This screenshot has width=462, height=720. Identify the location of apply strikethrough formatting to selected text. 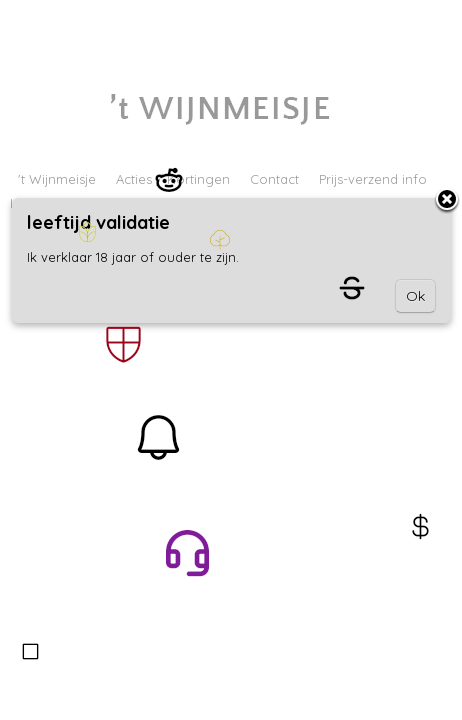
(352, 288).